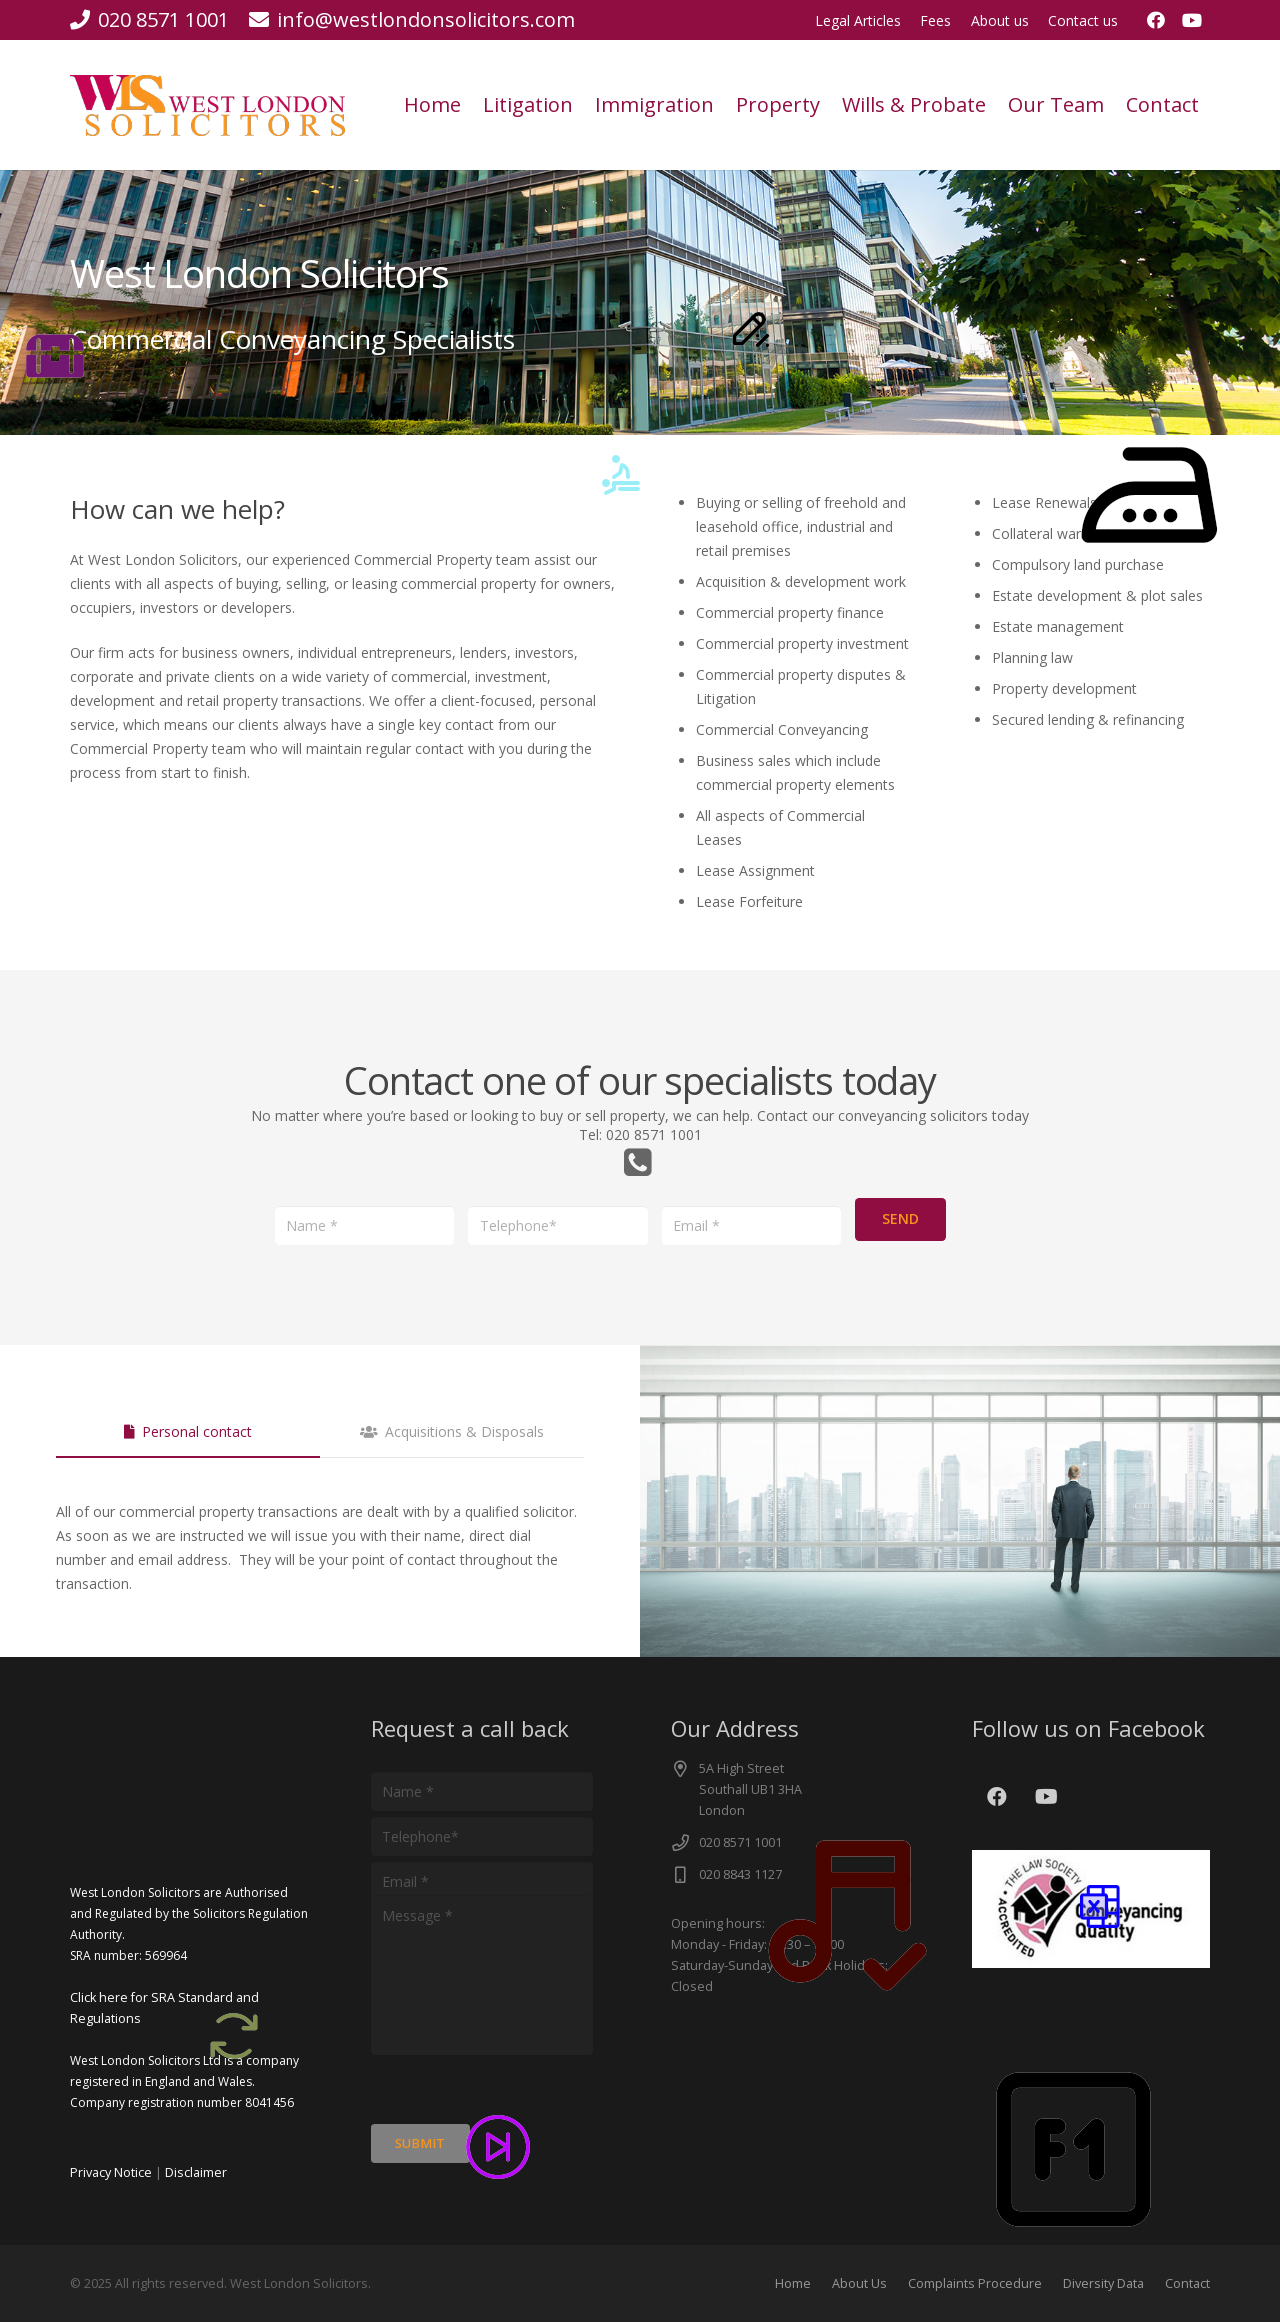 This screenshot has height=2322, width=1280. I want to click on song or track successfully added to library, so click(847, 1911).